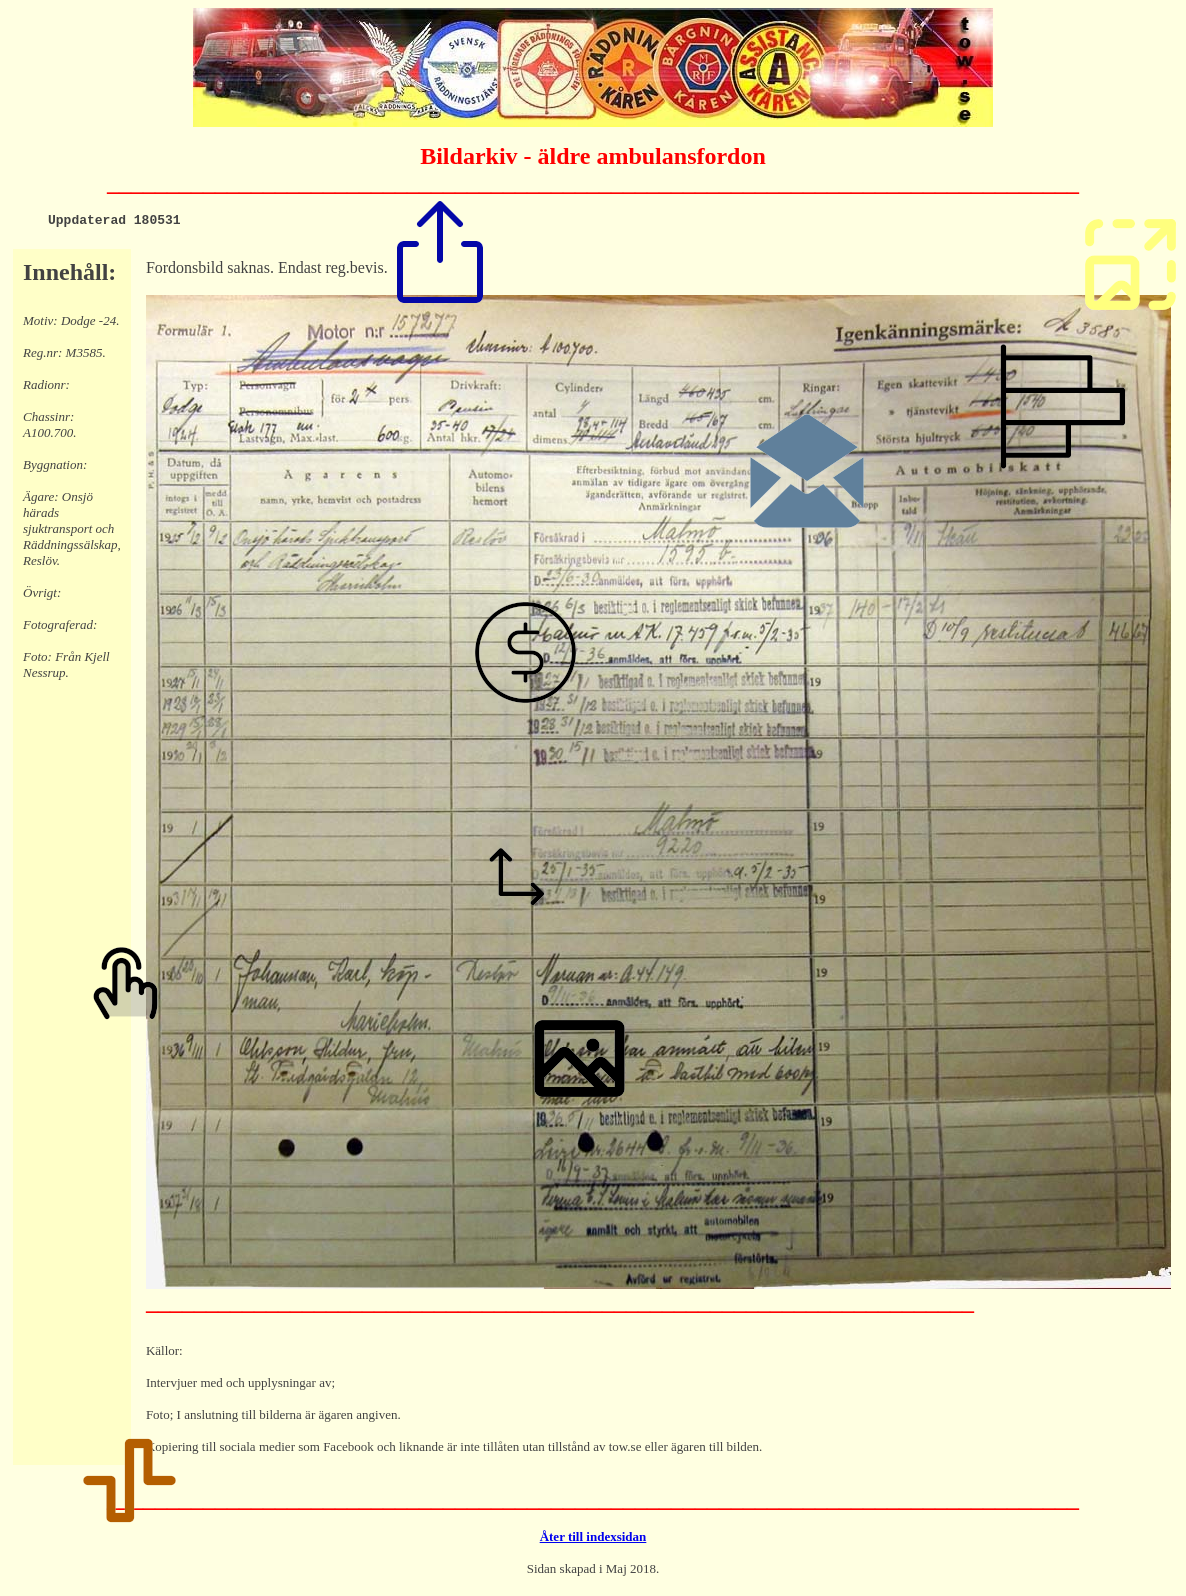 The image size is (1186, 1596). What do you see at coordinates (125, 984) in the screenshot?
I see `tap to interact with this element` at bounding box center [125, 984].